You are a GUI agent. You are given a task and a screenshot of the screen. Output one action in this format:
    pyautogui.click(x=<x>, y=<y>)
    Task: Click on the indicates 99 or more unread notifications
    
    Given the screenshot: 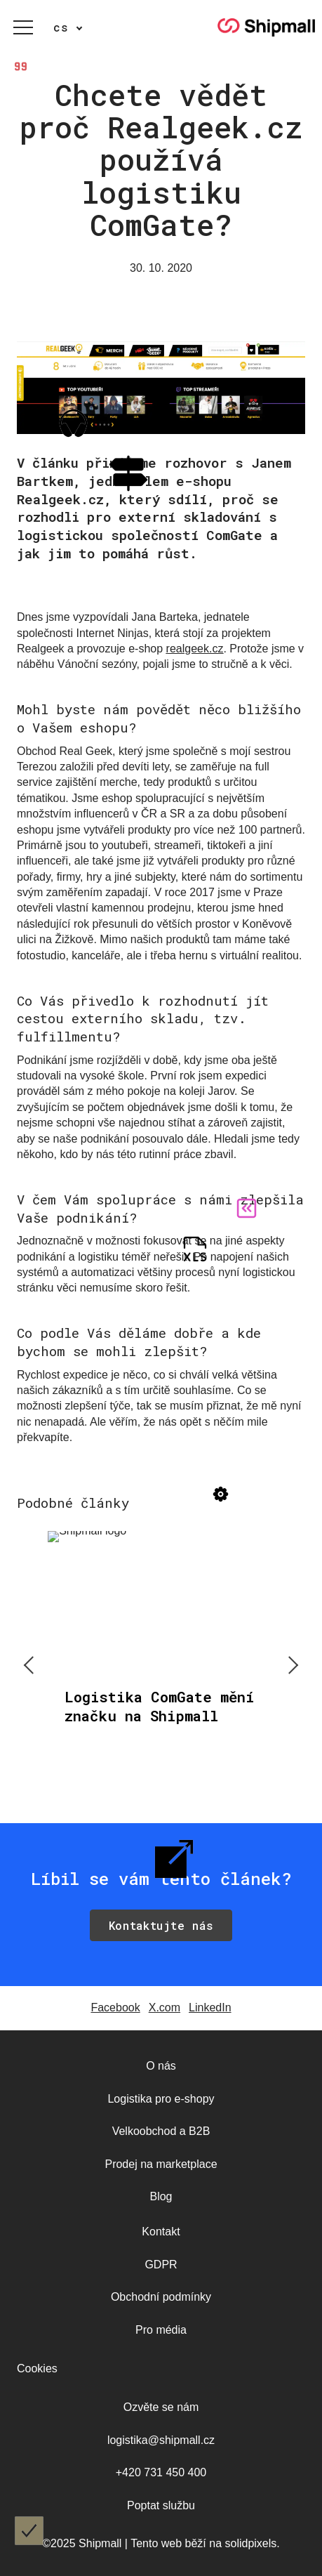 What is the action you would take?
    pyautogui.click(x=20, y=66)
    